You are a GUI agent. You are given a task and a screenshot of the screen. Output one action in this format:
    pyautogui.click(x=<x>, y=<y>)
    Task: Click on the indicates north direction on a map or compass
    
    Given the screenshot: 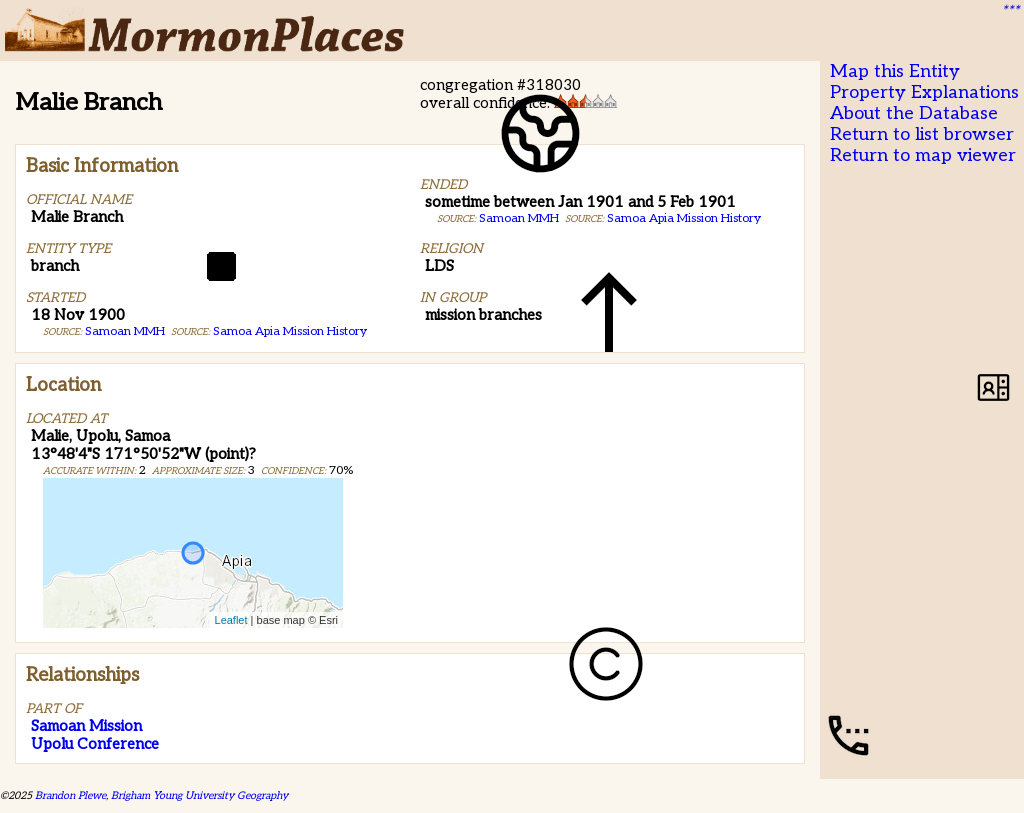 What is the action you would take?
    pyautogui.click(x=609, y=312)
    